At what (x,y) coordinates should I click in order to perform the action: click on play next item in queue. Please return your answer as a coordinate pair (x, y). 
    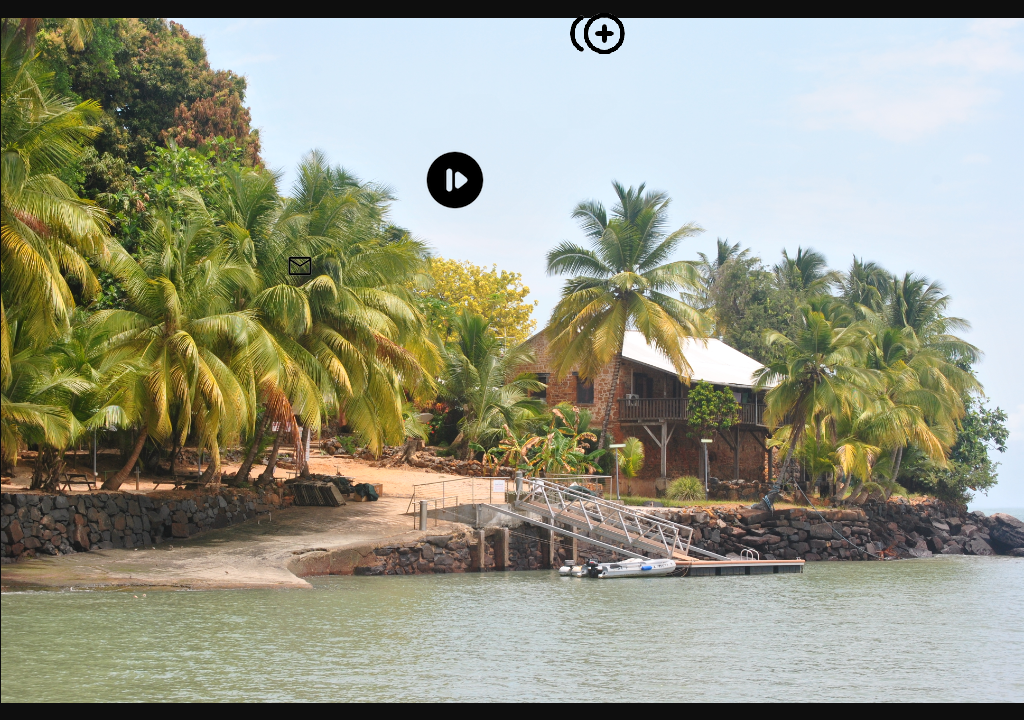
    Looking at the image, I should click on (455, 180).